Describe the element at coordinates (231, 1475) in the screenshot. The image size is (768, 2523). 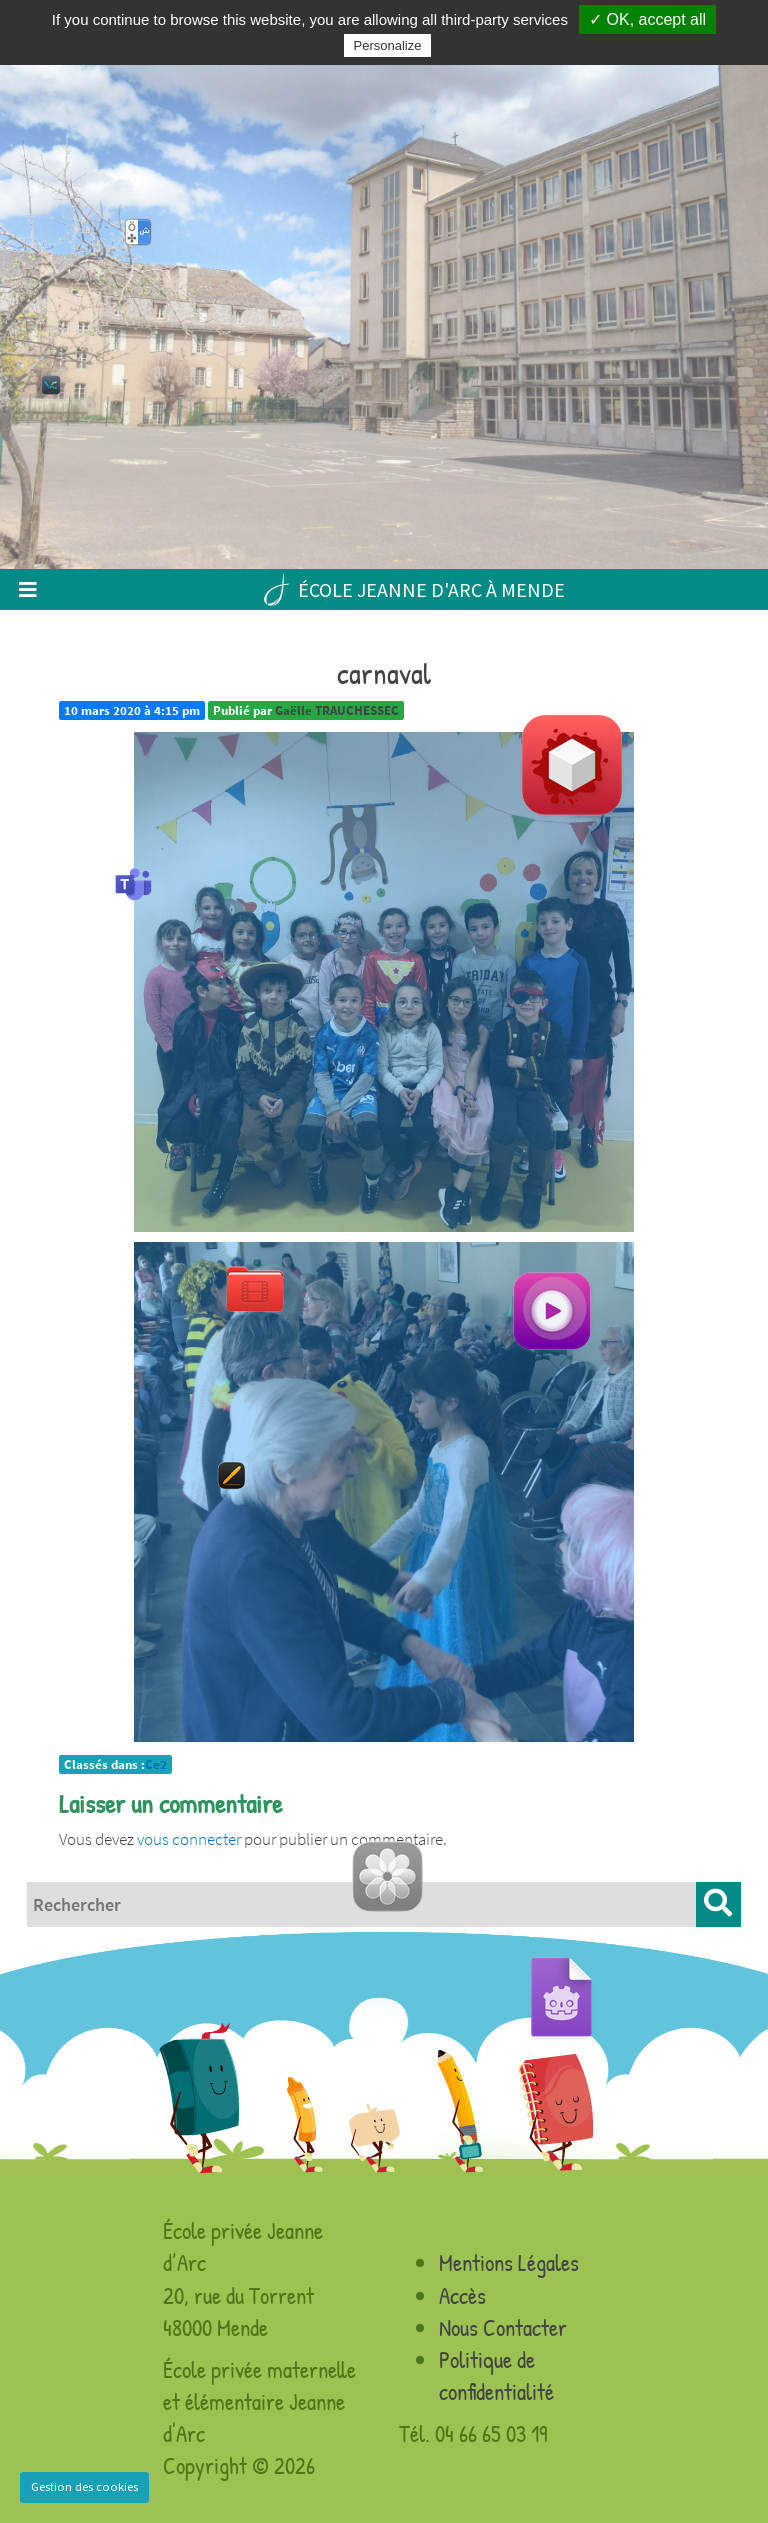
I see `open pages document editor` at that location.